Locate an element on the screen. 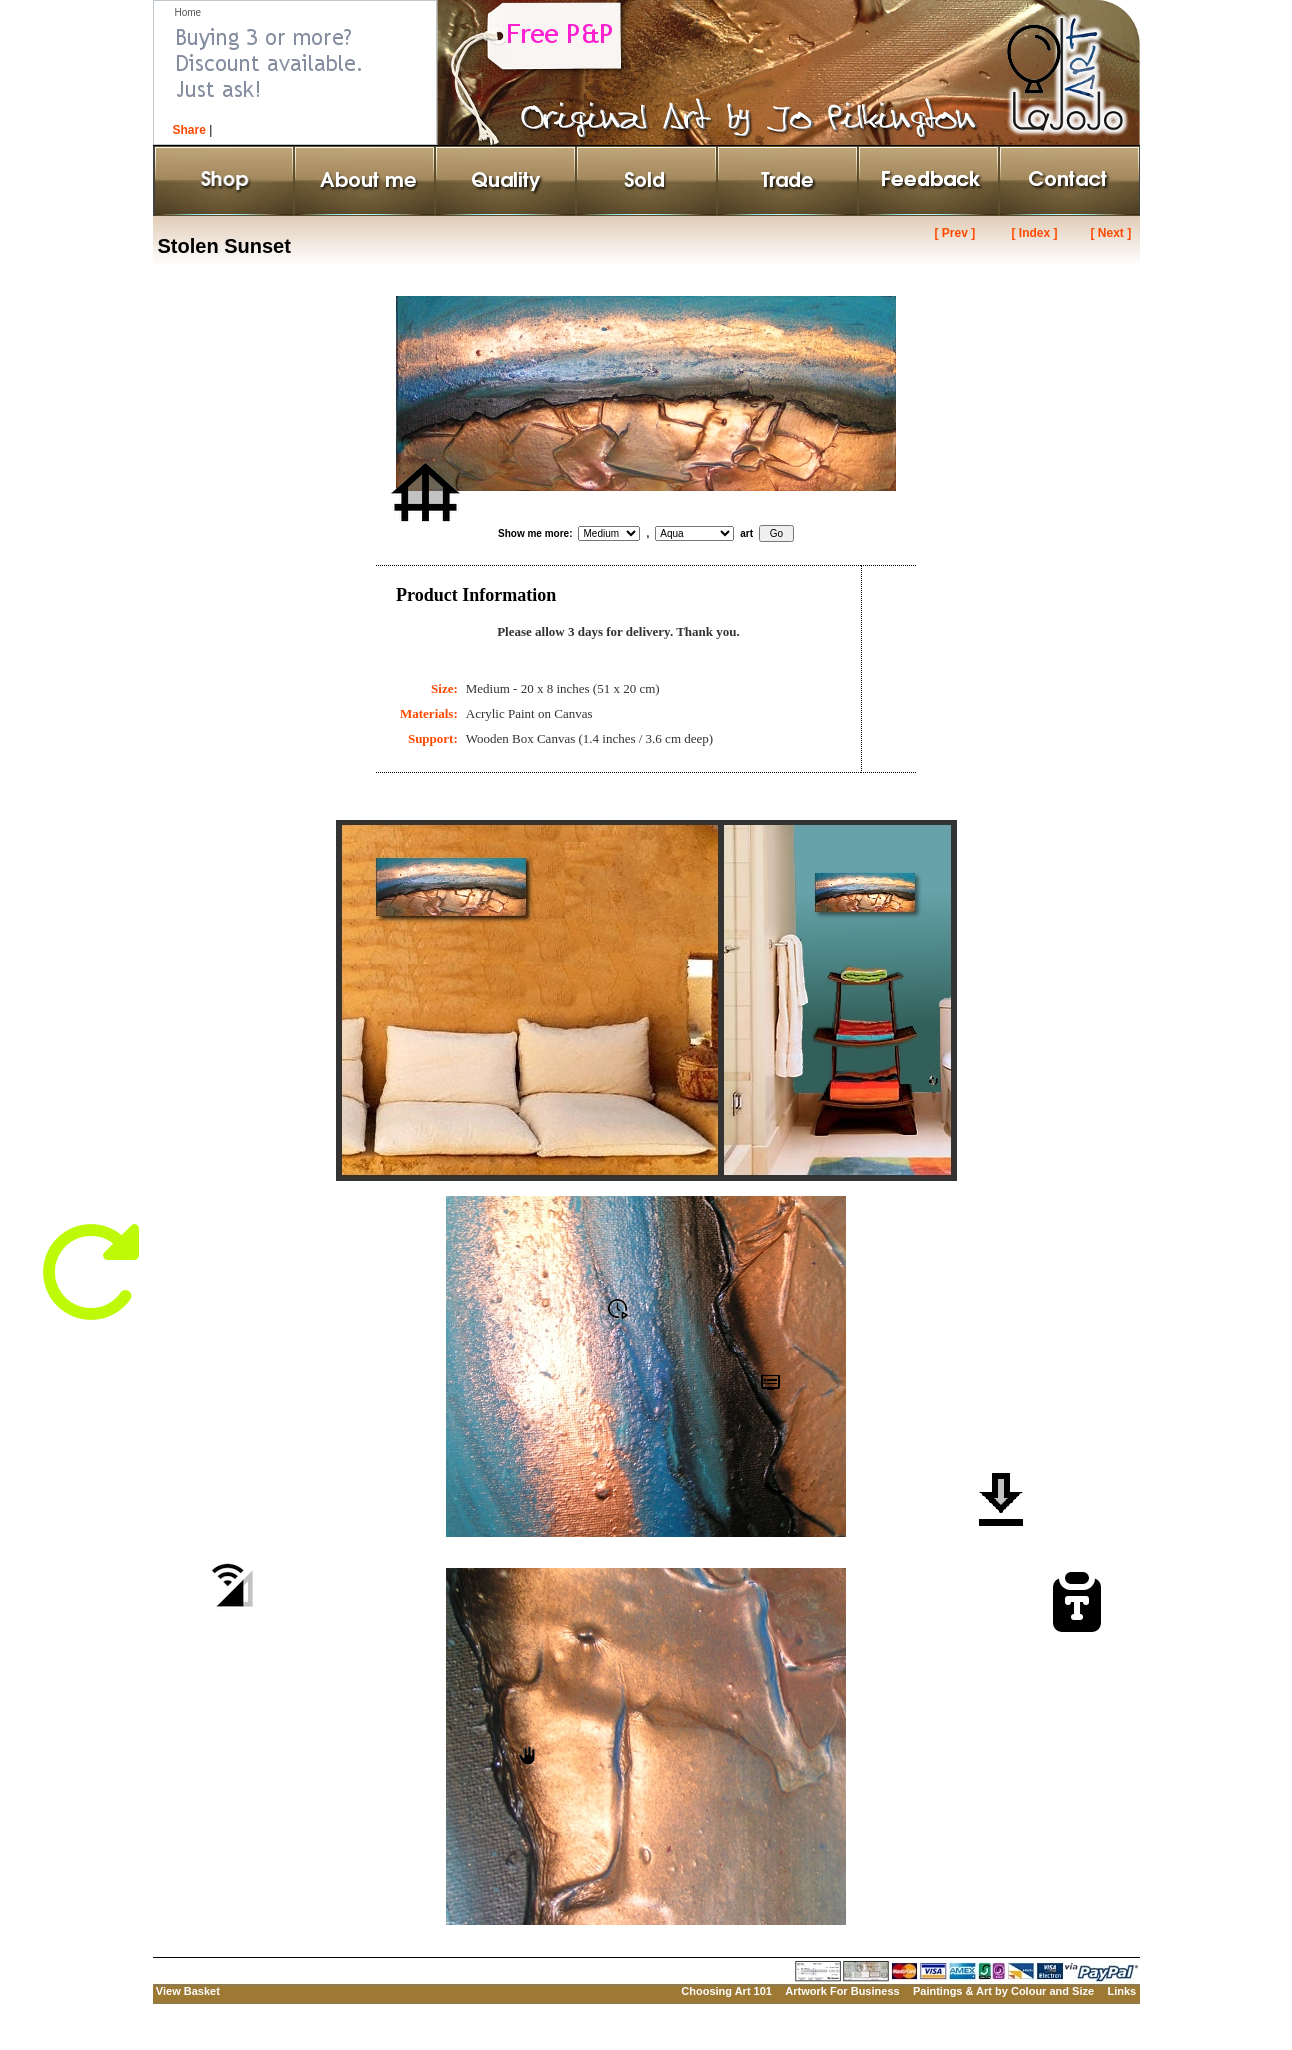 The image size is (1292, 2050). access copied text formatting options is located at coordinates (1077, 1602).